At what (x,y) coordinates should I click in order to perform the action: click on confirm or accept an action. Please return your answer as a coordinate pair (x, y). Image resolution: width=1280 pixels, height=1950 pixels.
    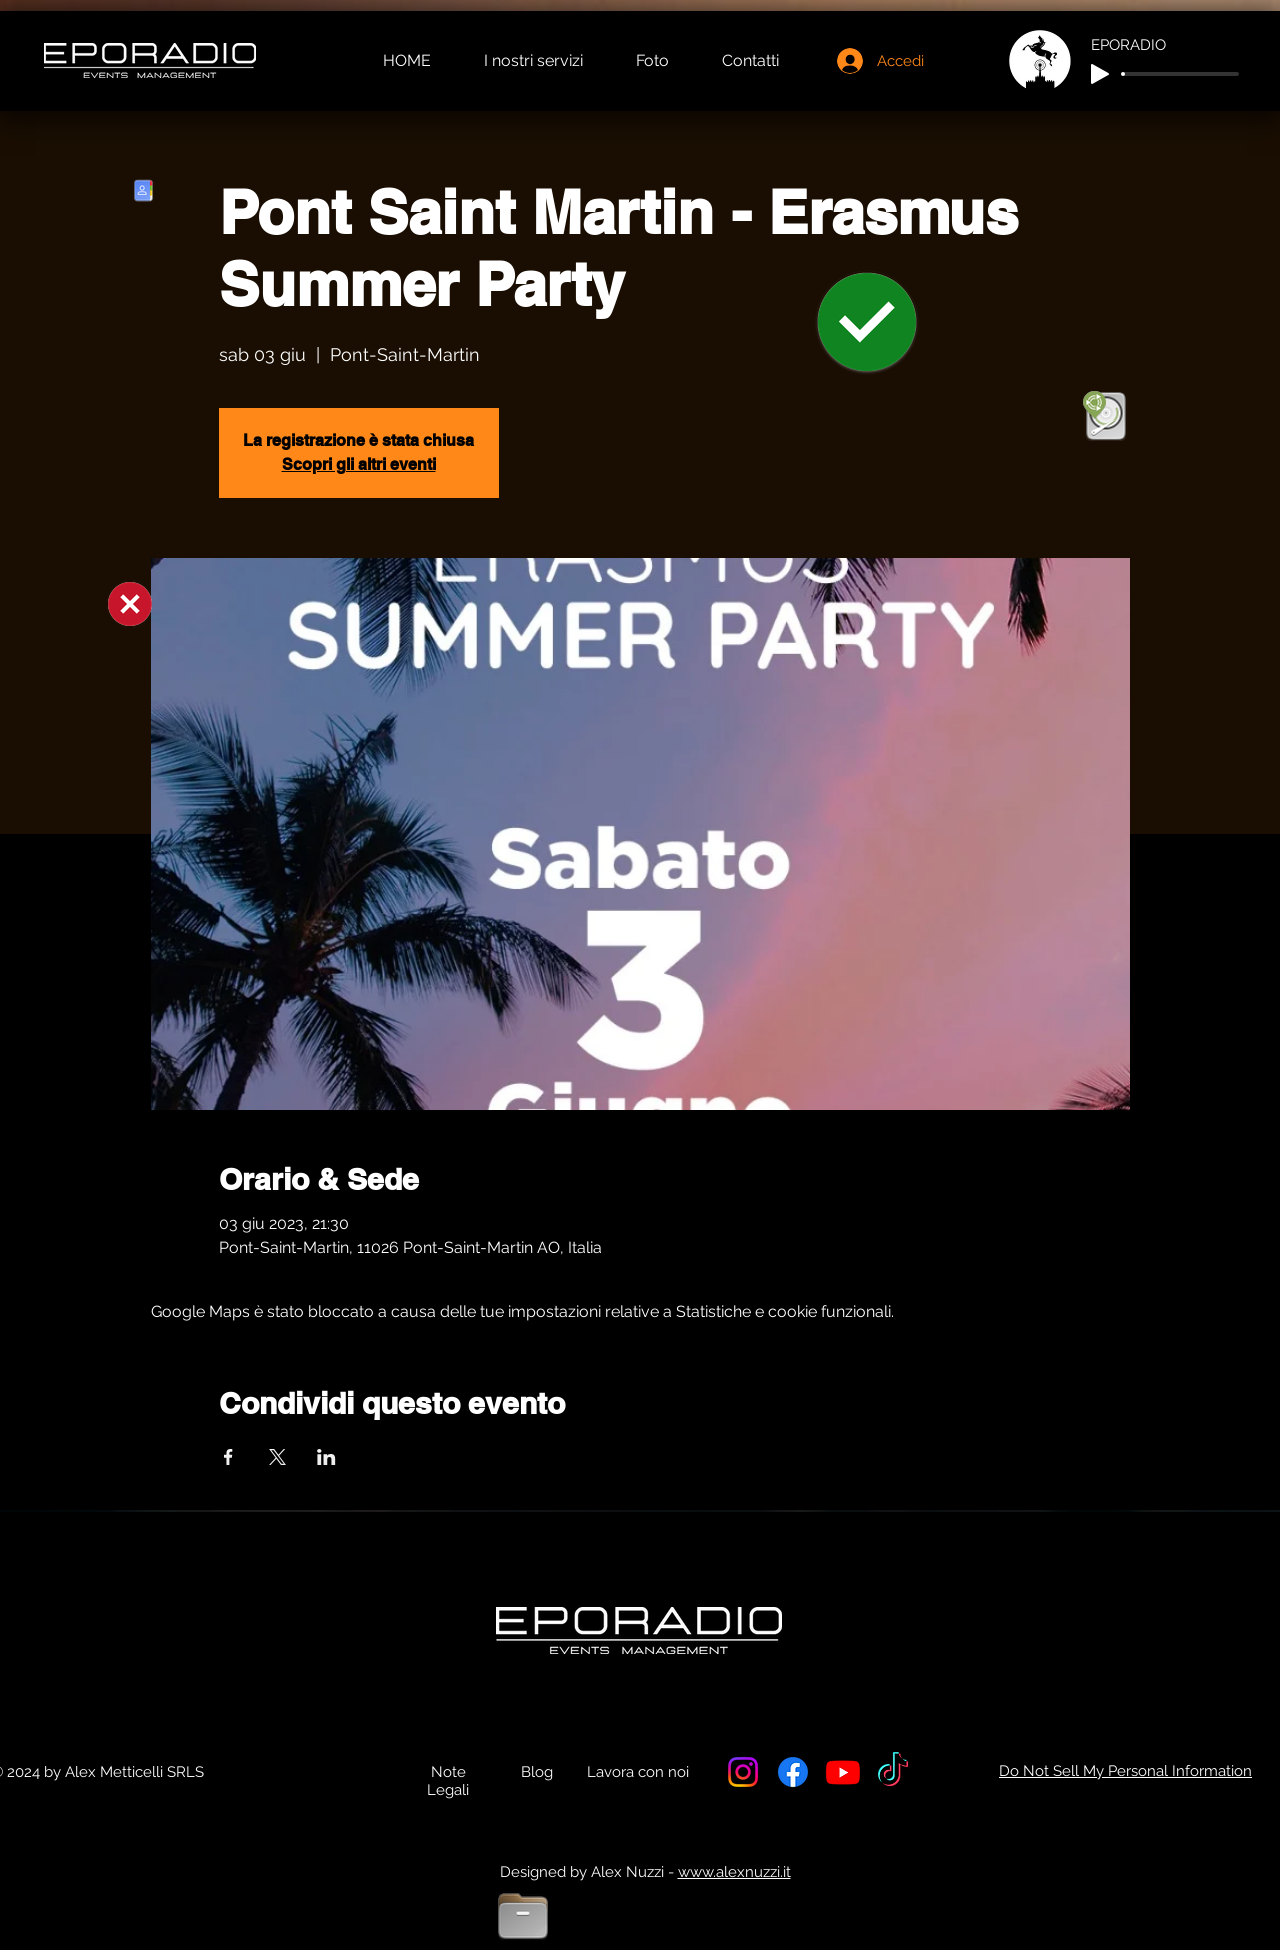
    Looking at the image, I should click on (867, 322).